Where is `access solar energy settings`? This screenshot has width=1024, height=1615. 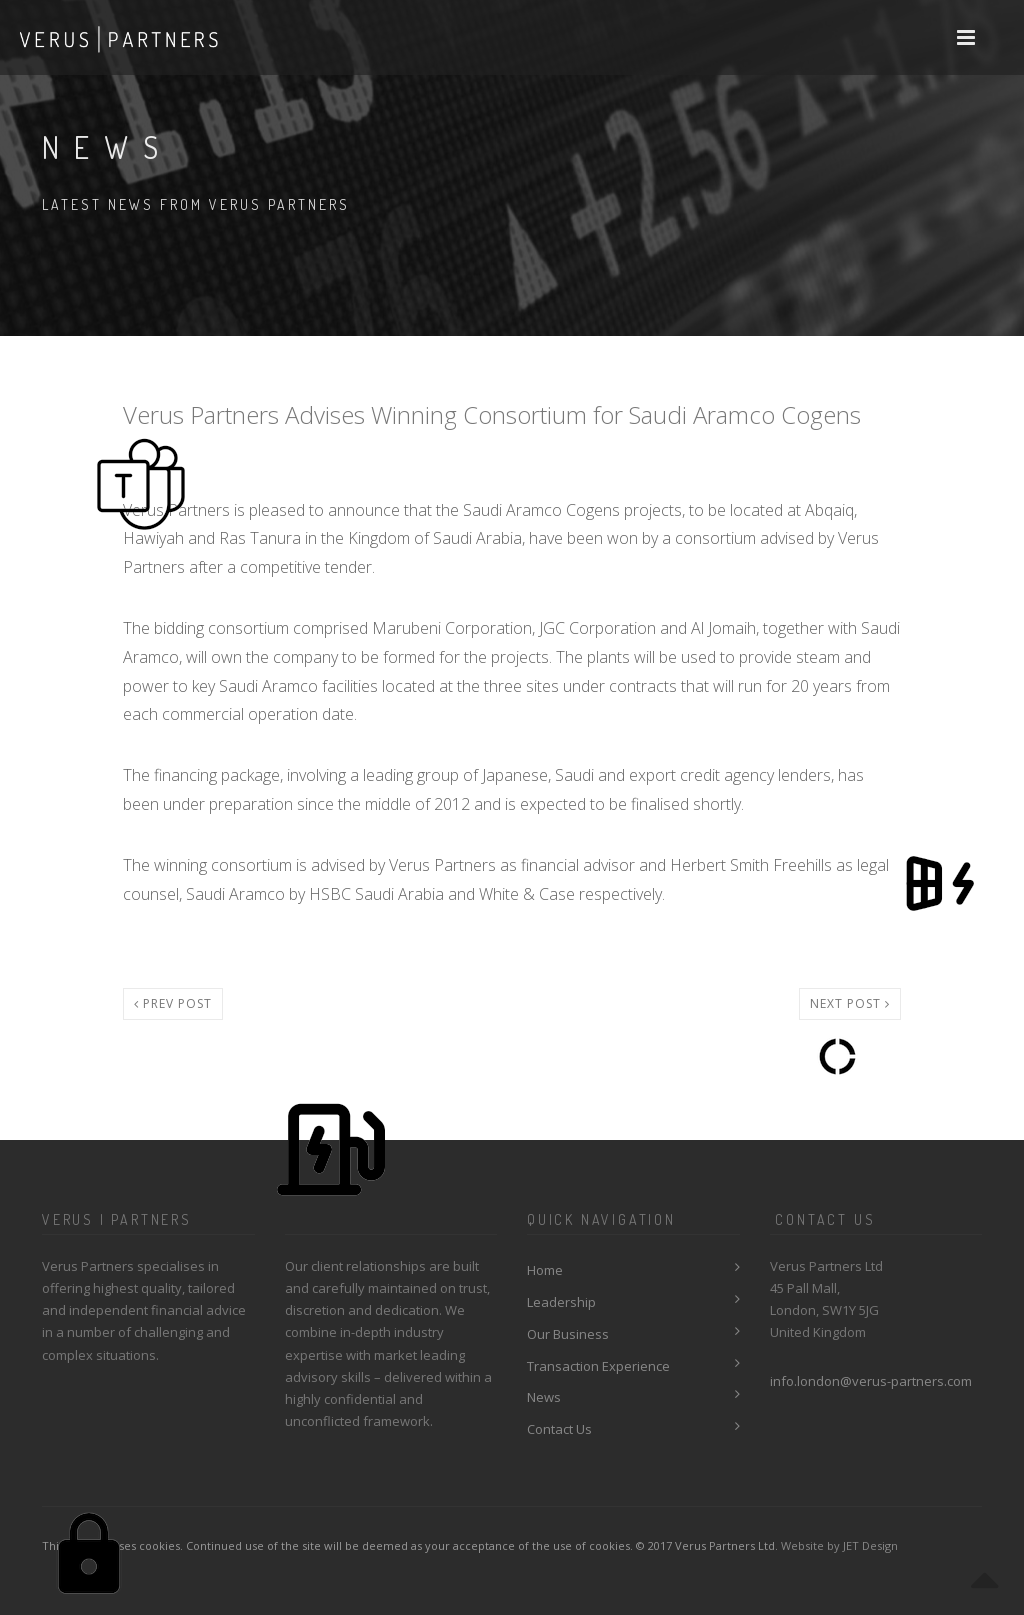
access solar energy settings is located at coordinates (938, 883).